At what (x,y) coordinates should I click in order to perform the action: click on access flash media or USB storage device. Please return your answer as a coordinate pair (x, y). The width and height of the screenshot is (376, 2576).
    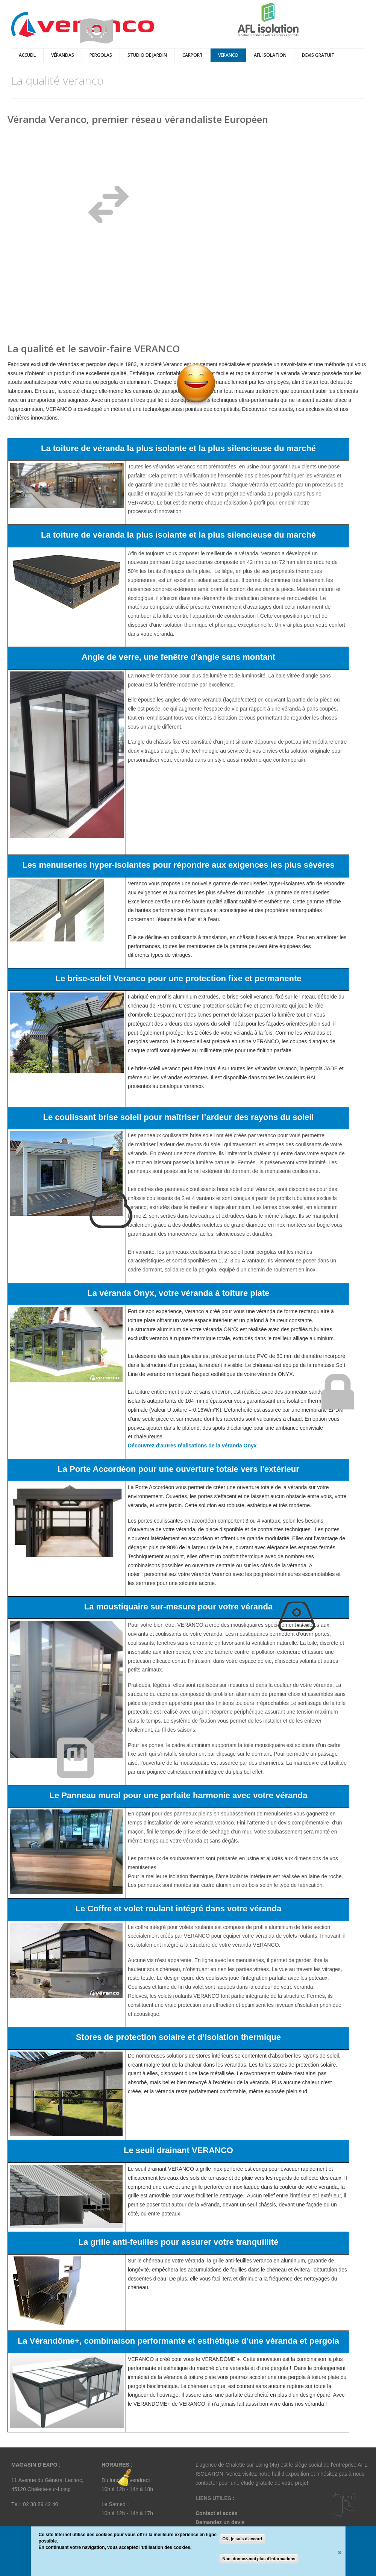
    Looking at the image, I should click on (74, 1758).